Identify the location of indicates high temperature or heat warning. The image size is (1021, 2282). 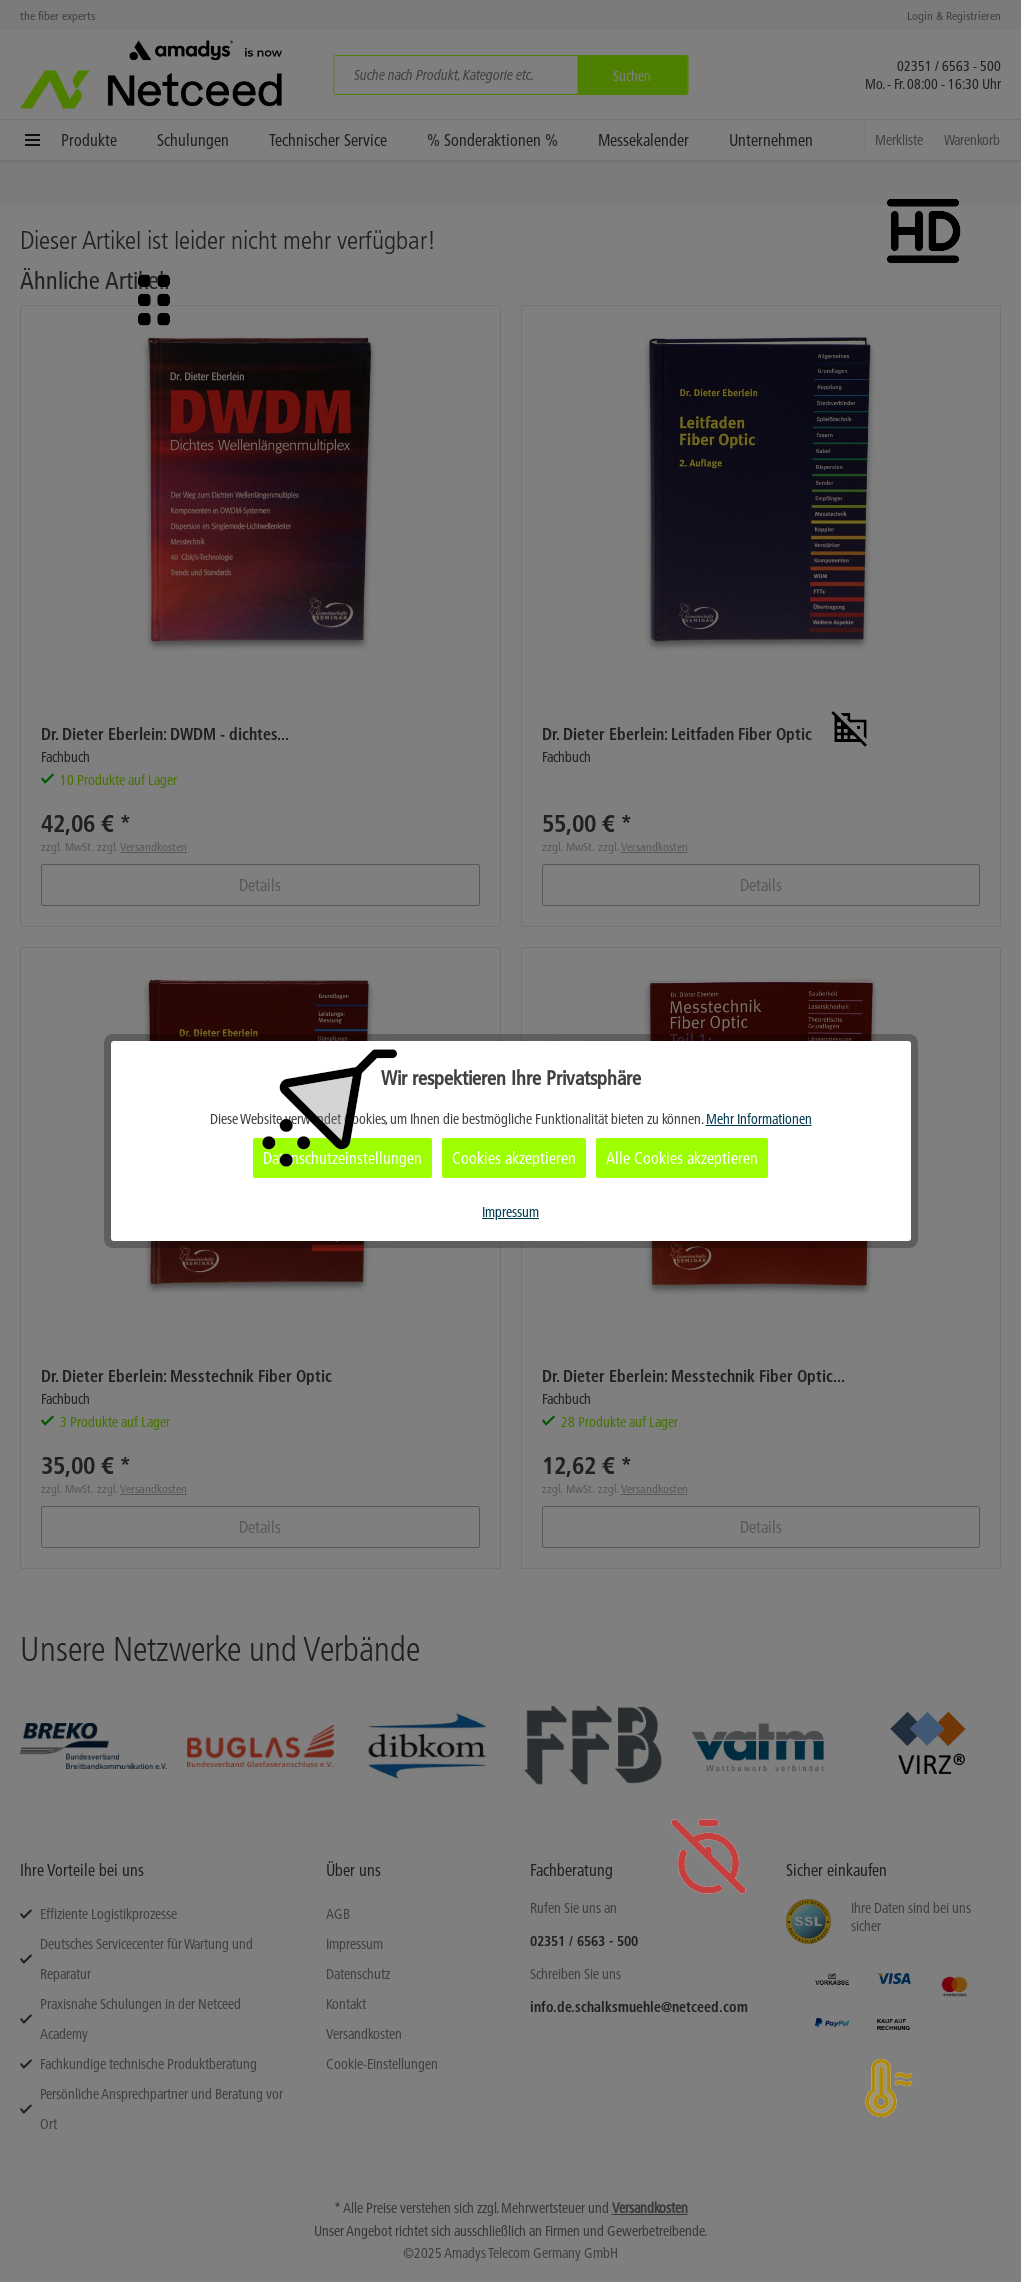
(883, 2088).